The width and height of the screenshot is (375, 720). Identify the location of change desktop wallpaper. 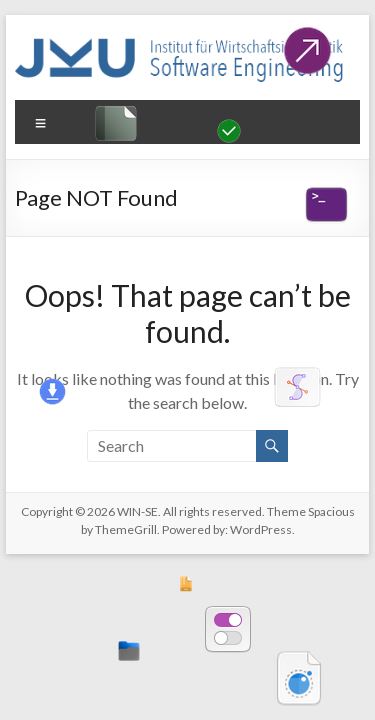
(116, 122).